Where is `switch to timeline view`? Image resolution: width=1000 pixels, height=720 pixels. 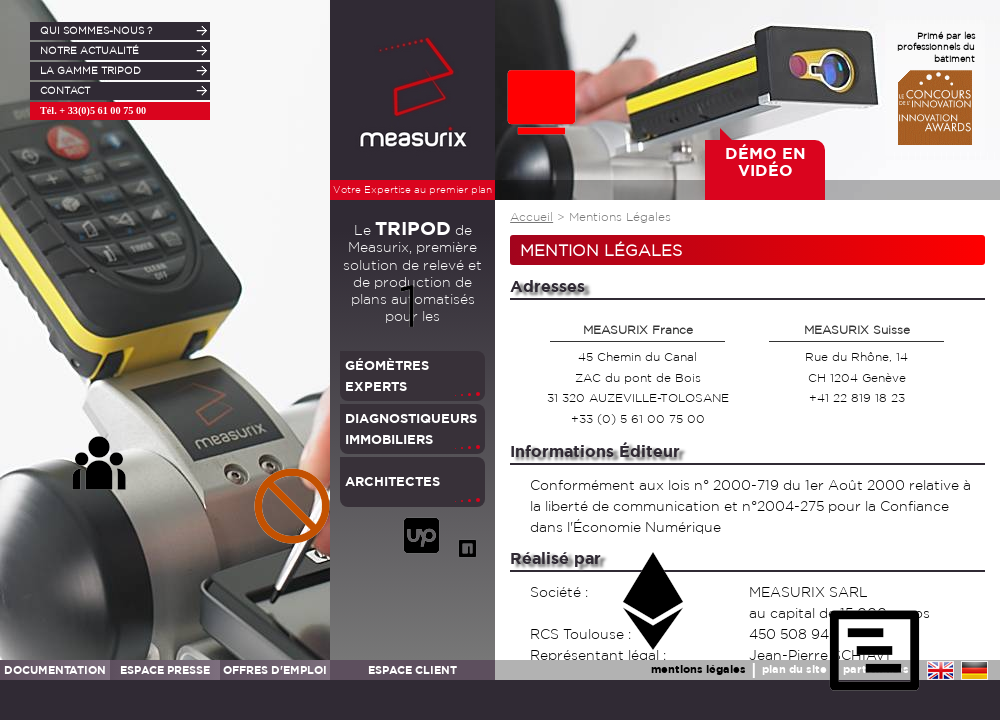
switch to timeline view is located at coordinates (874, 650).